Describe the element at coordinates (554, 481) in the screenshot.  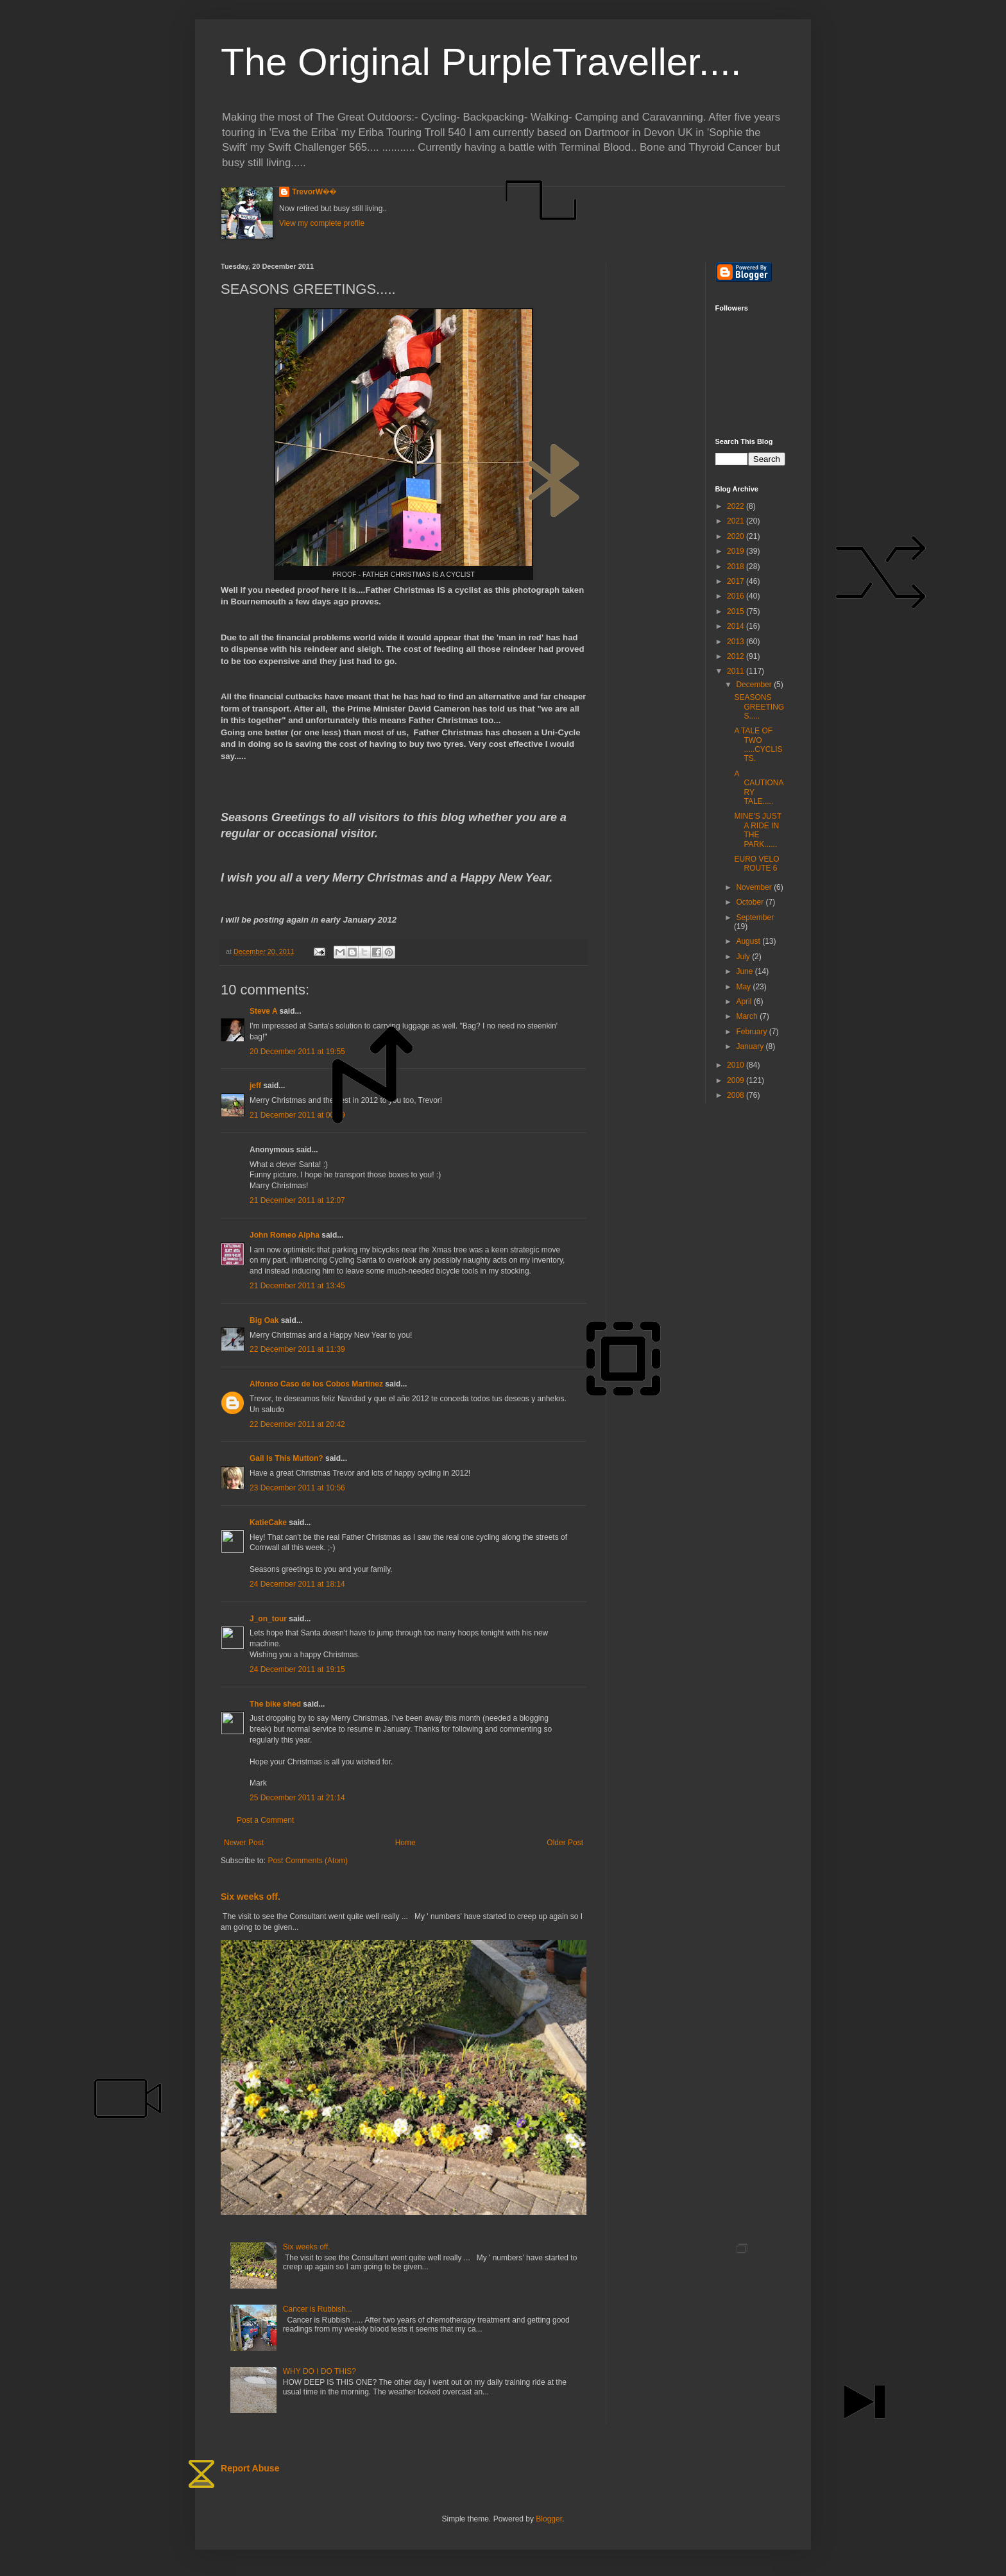
I see `toggle bluetooth connectivity on or off` at that location.